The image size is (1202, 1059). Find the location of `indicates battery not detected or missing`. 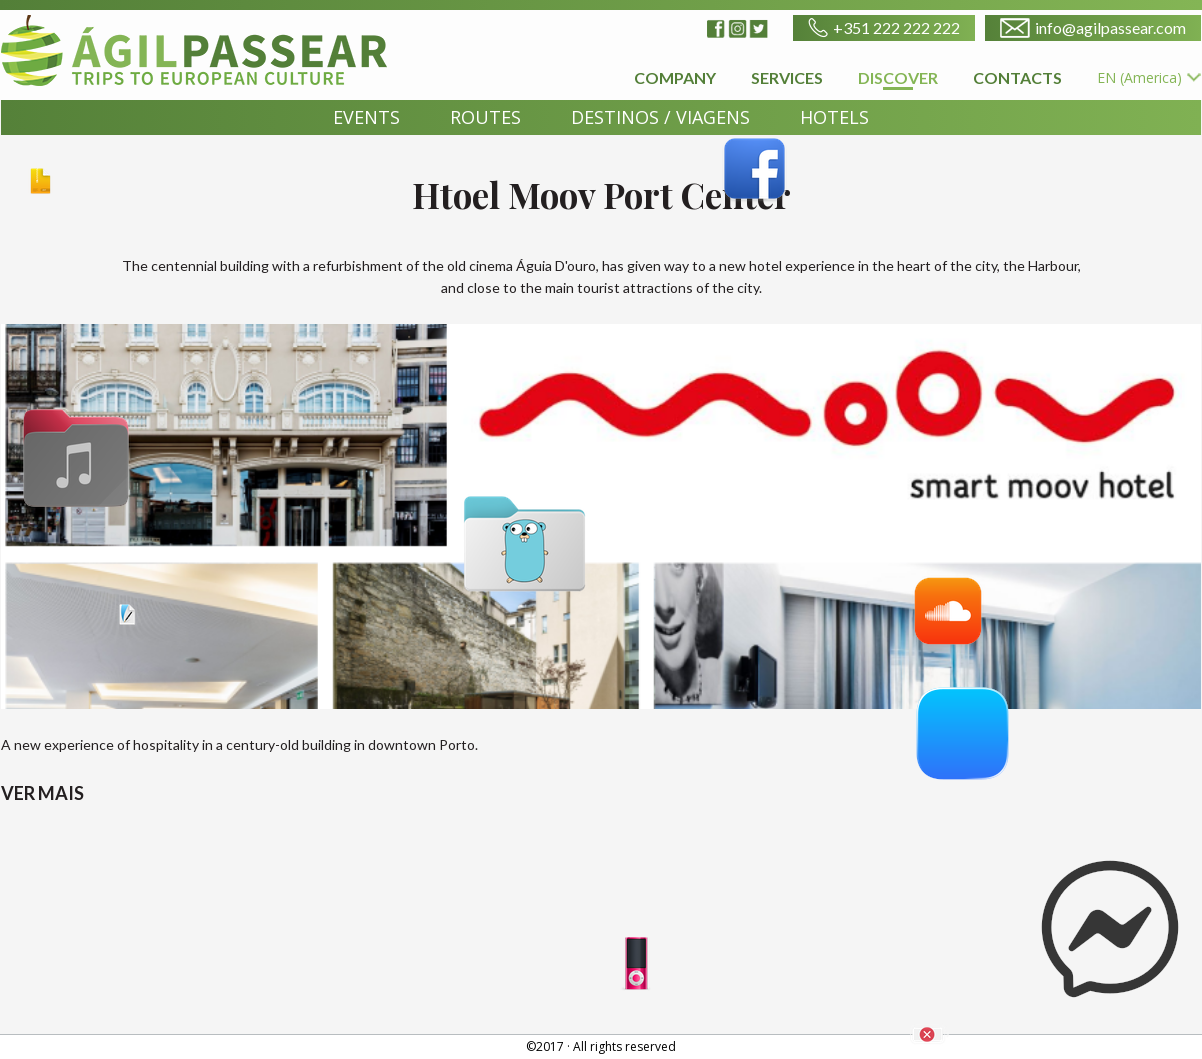

indicates battery not detected or missing is located at coordinates (929, 1034).